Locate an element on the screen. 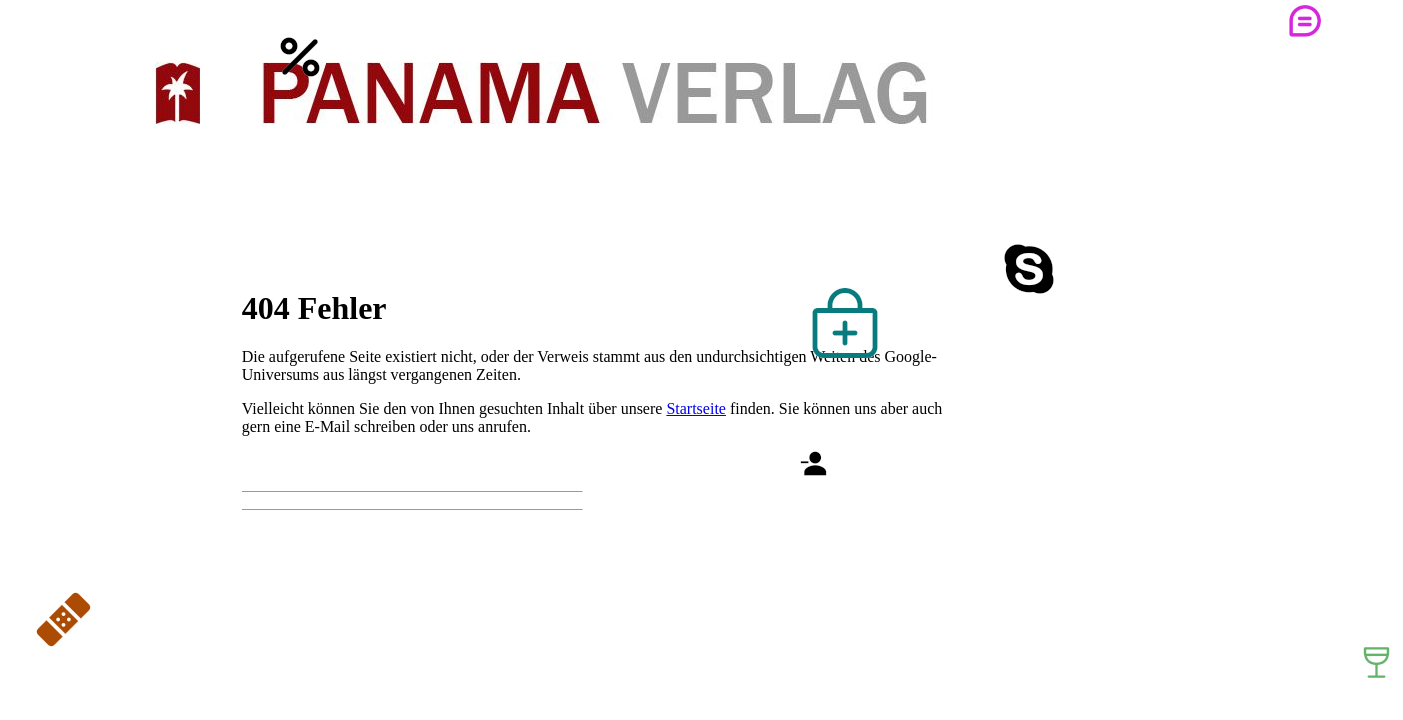  browse wine selection or menu is located at coordinates (1376, 662).